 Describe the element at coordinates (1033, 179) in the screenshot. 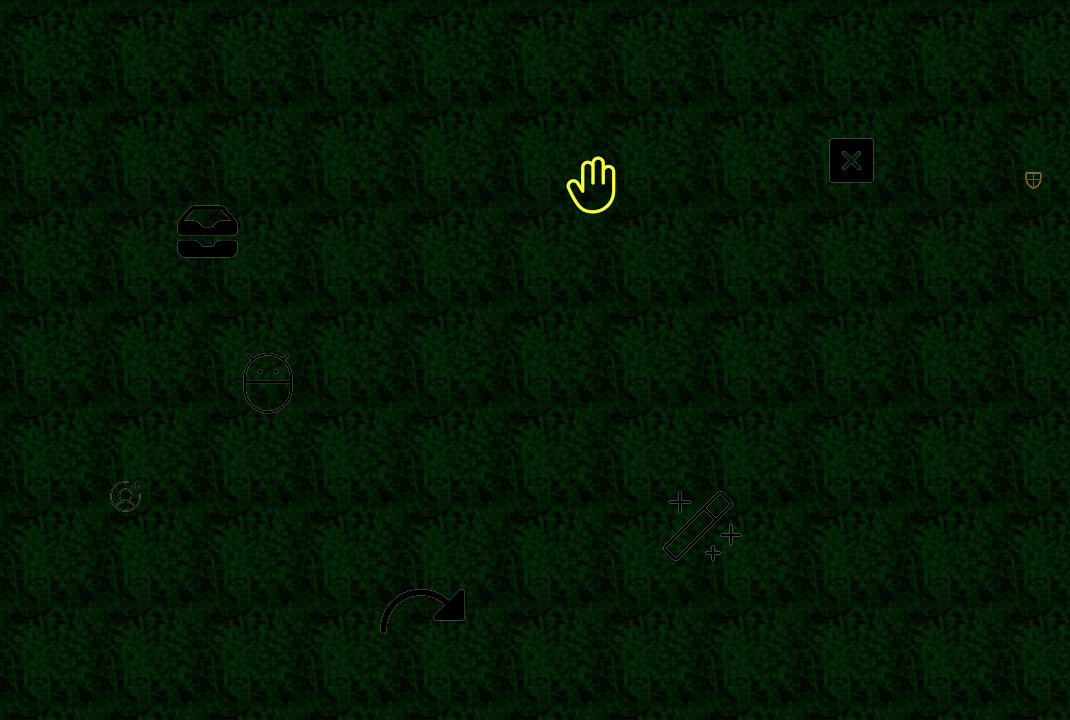

I see `view security or protection settings` at that location.